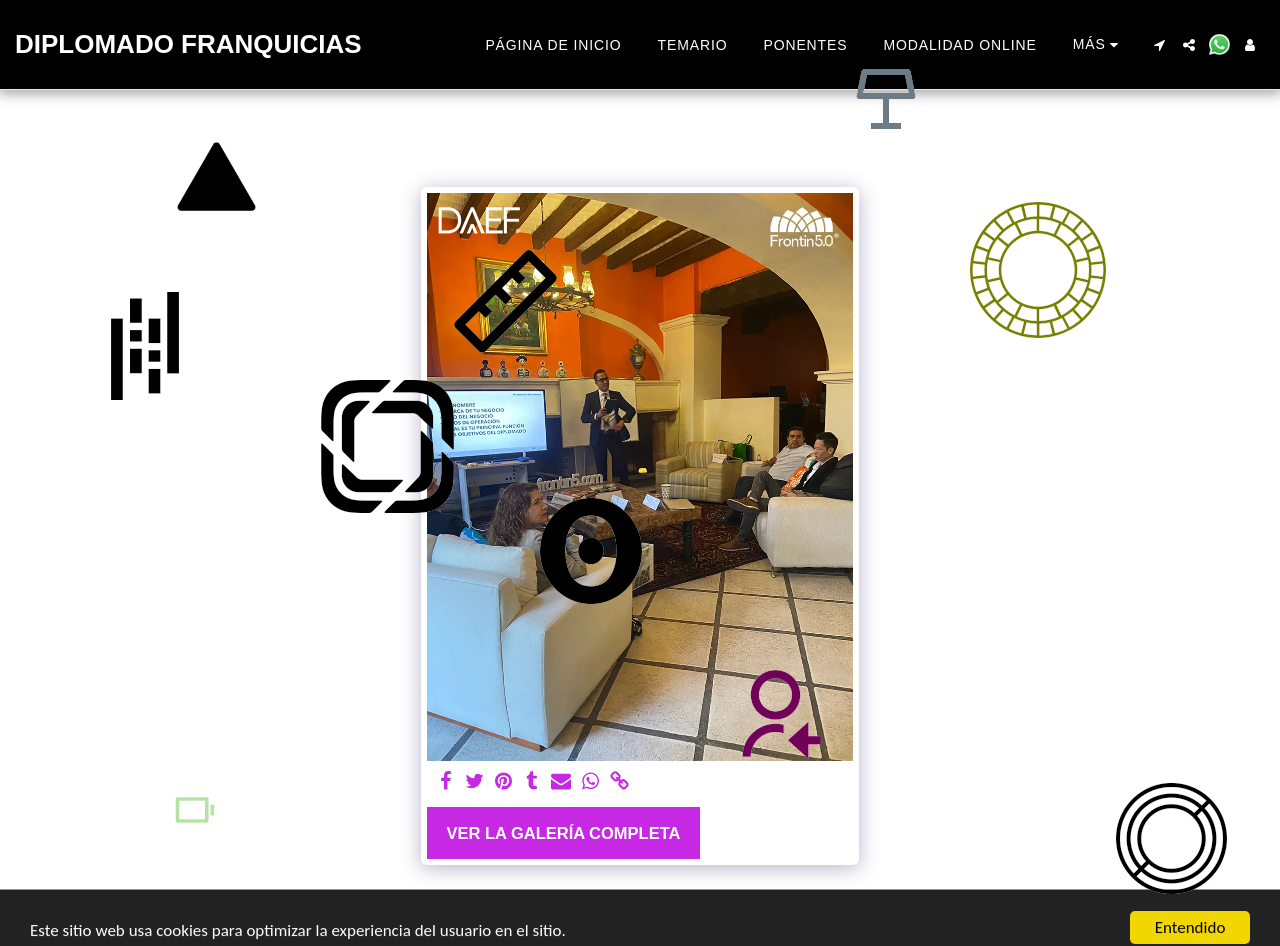 This screenshot has height=946, width=1280. Describe the element at coordinates (1171, 838) in the screenshot. I see `circle company logo` at that location.